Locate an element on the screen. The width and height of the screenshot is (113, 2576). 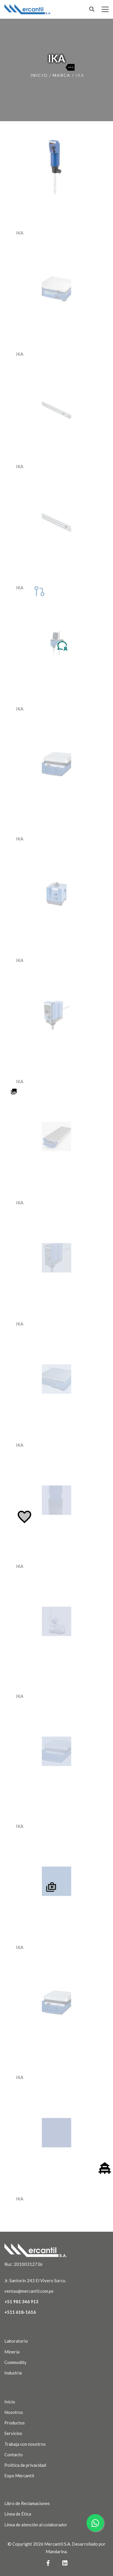
view more options or actions is located at coordinates (70, 67).